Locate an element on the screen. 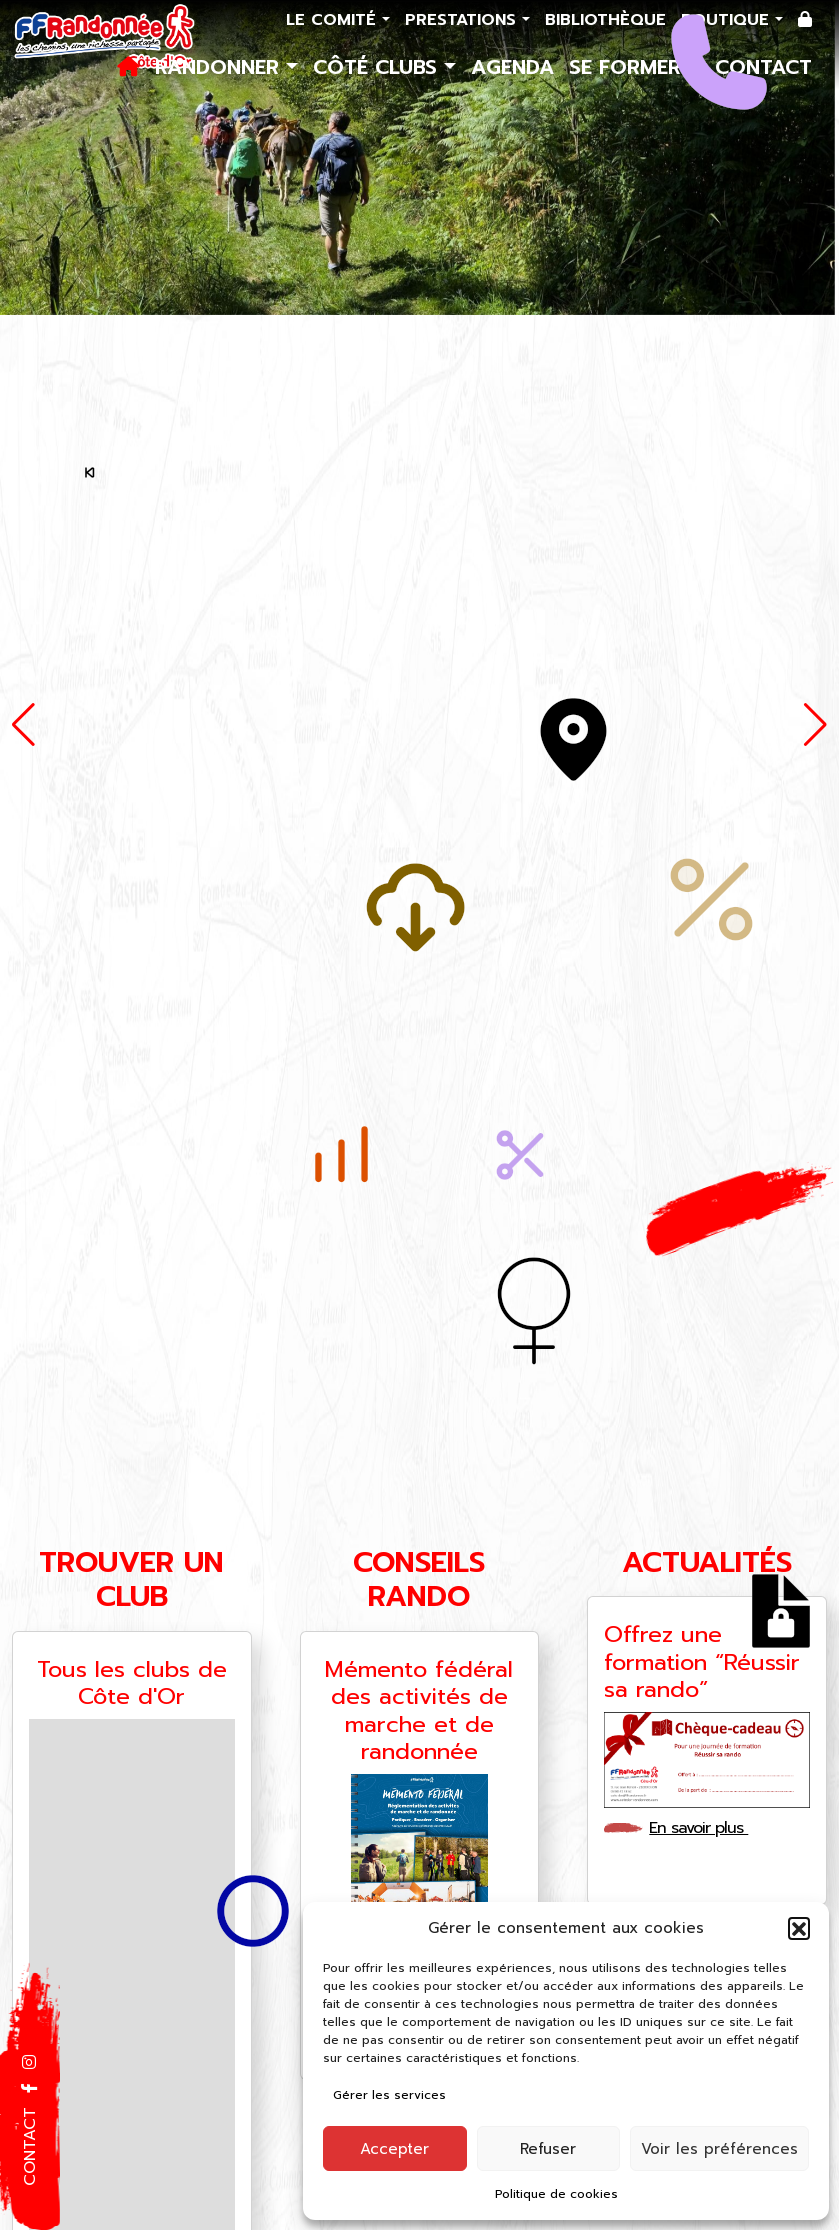 The height and width of the screenshot is (2230, 839). view analytics or statistics is located at coordinates (341, 1152).